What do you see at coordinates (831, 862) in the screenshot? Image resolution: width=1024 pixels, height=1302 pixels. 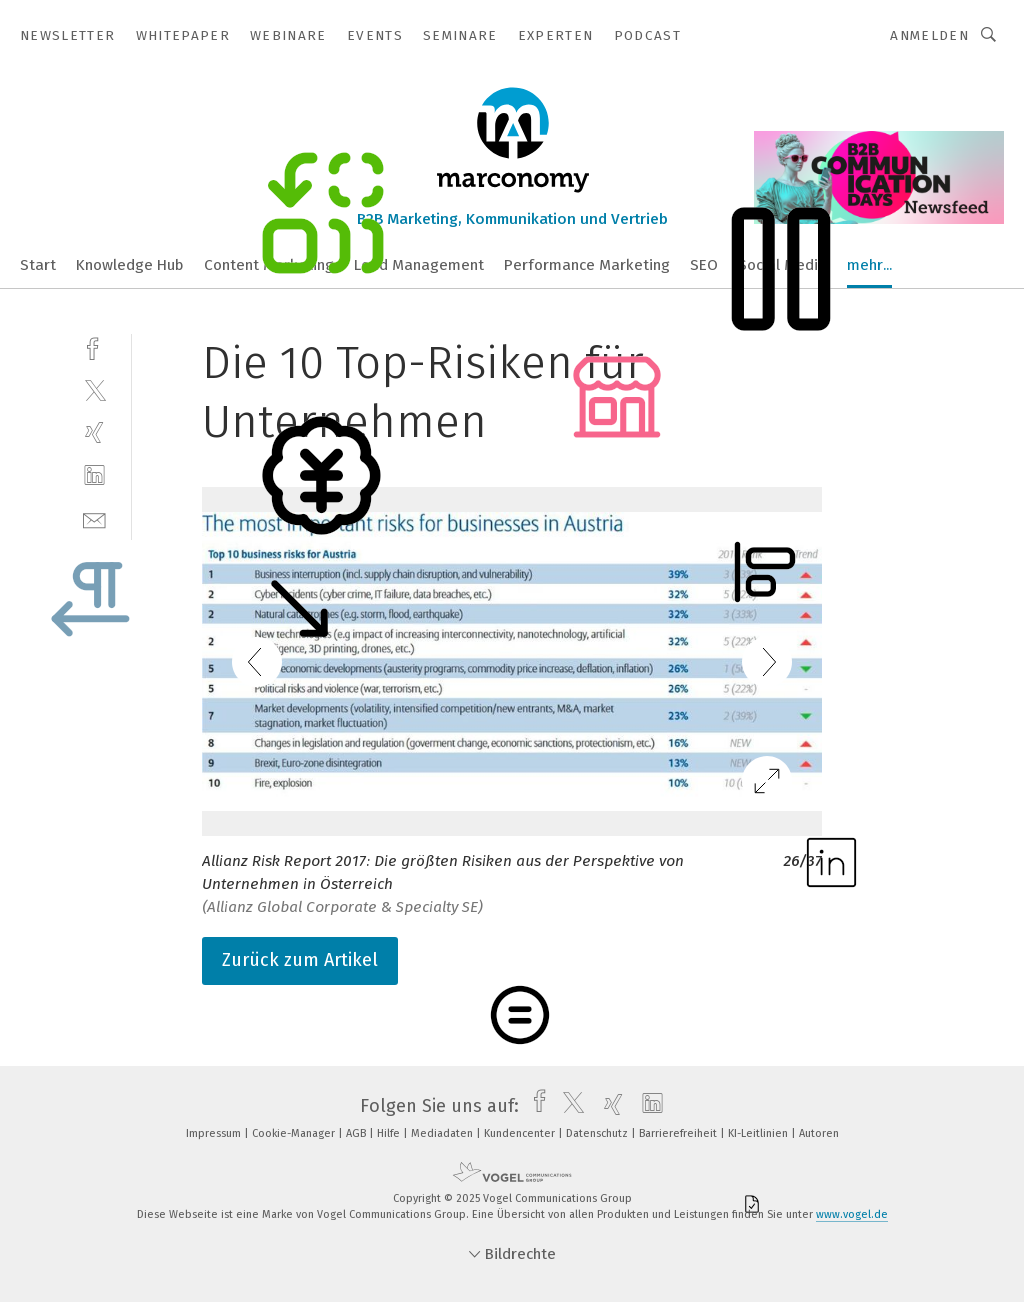 I see `open LinkedIn profile or page` at bounding box center [831, 862].